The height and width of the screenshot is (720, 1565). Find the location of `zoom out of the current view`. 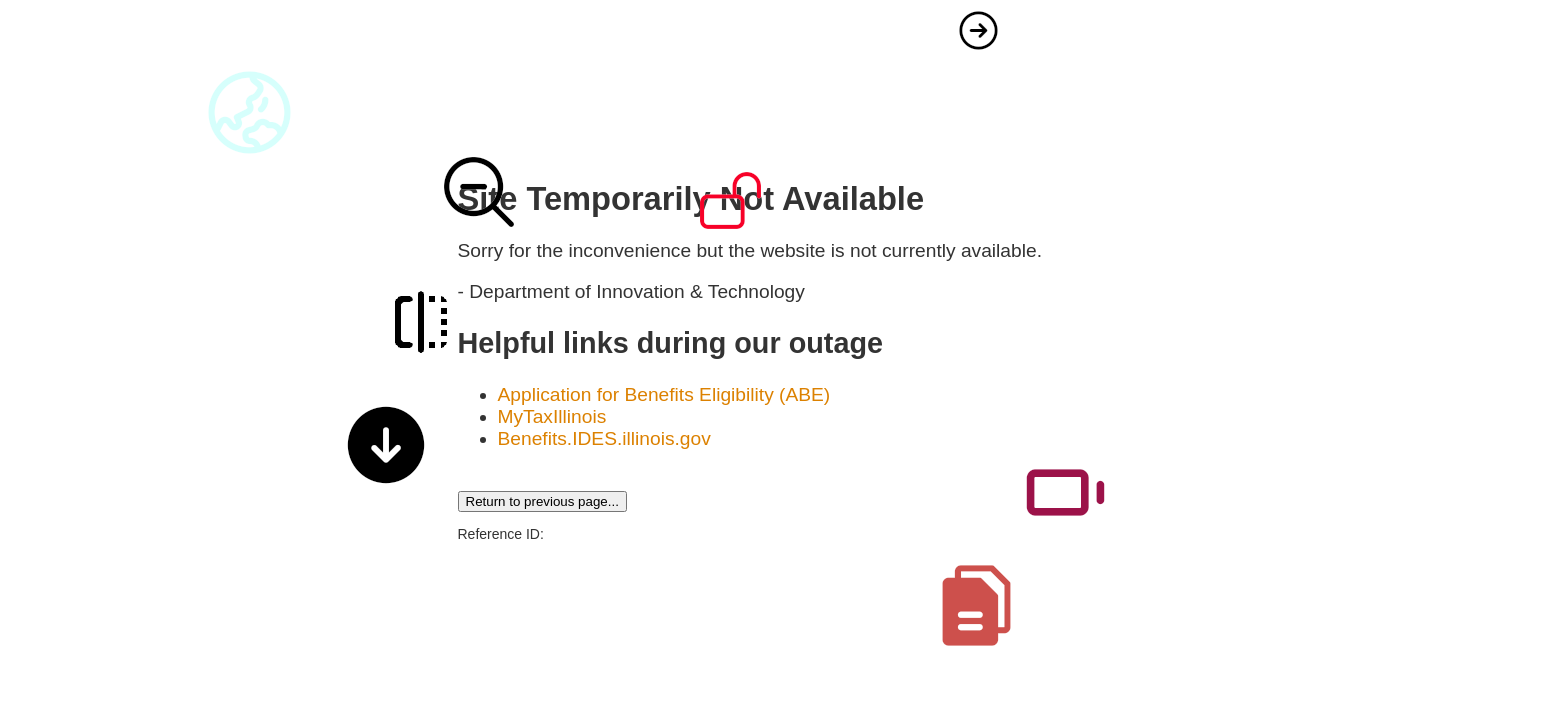

zoom out of the current view is located at coordinates (479, 192).